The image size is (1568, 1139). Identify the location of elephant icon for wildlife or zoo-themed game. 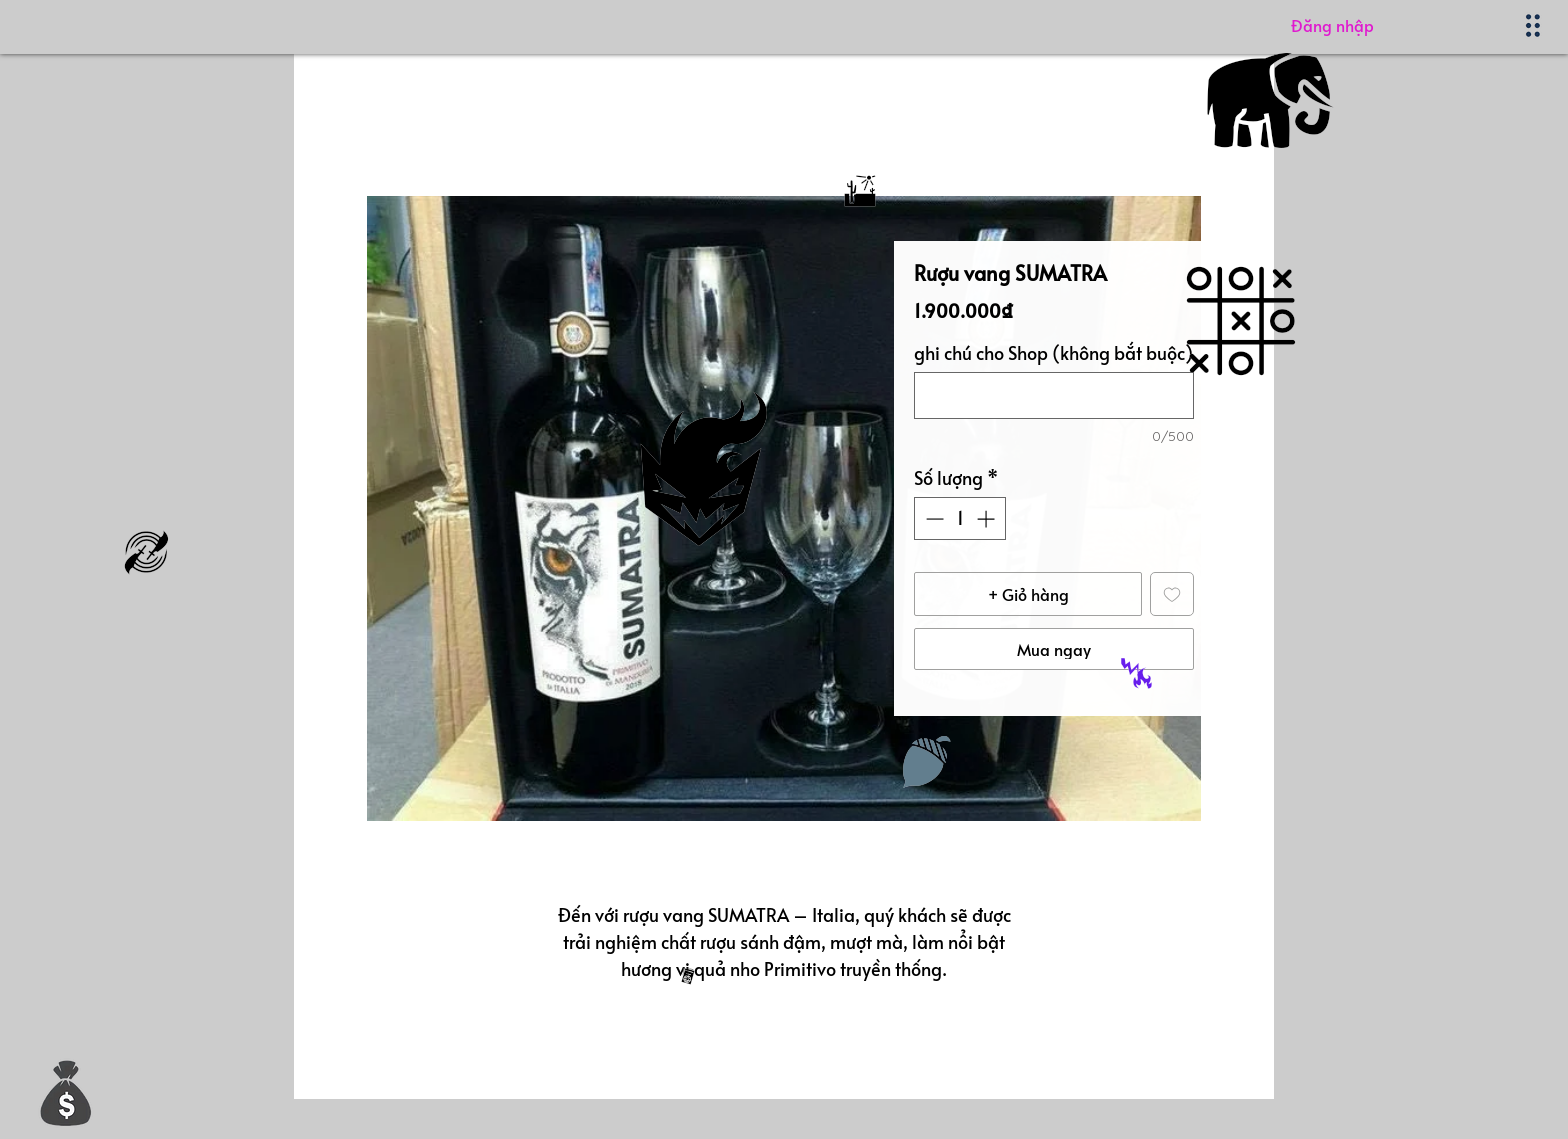
(1270, 100).